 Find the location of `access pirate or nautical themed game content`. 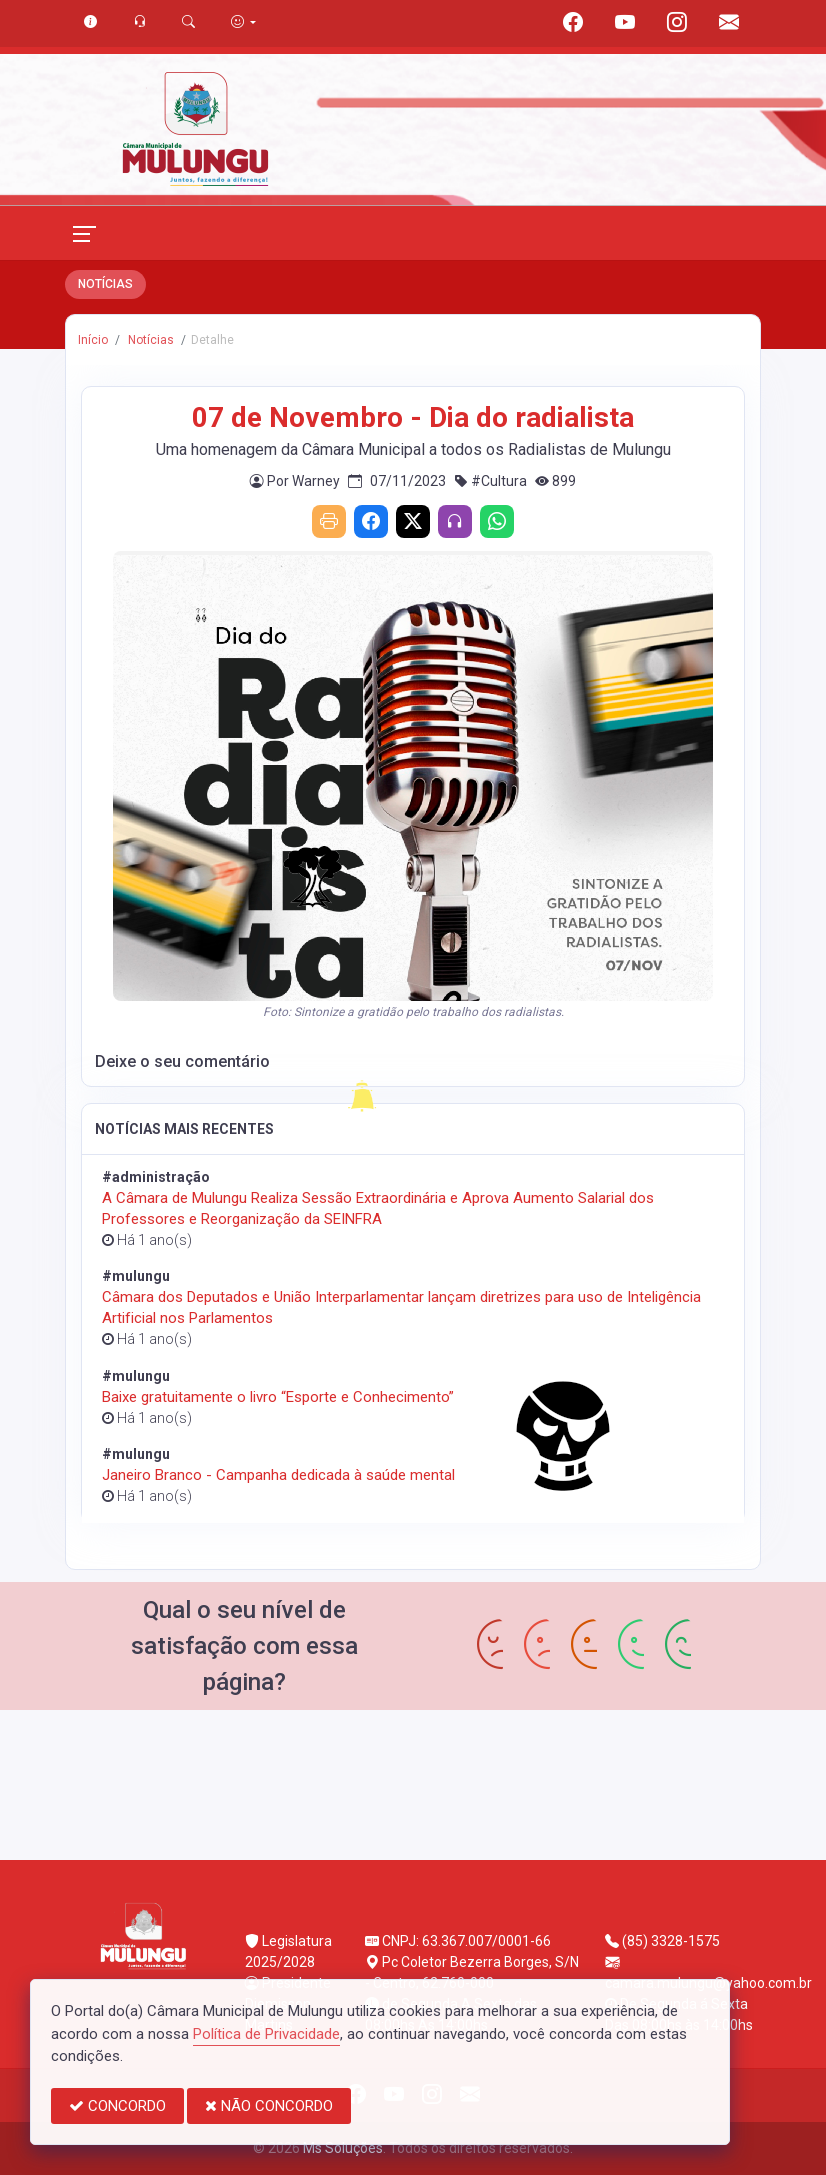

access pirate or nautical themed game content is located at coordinates (563, 1436).